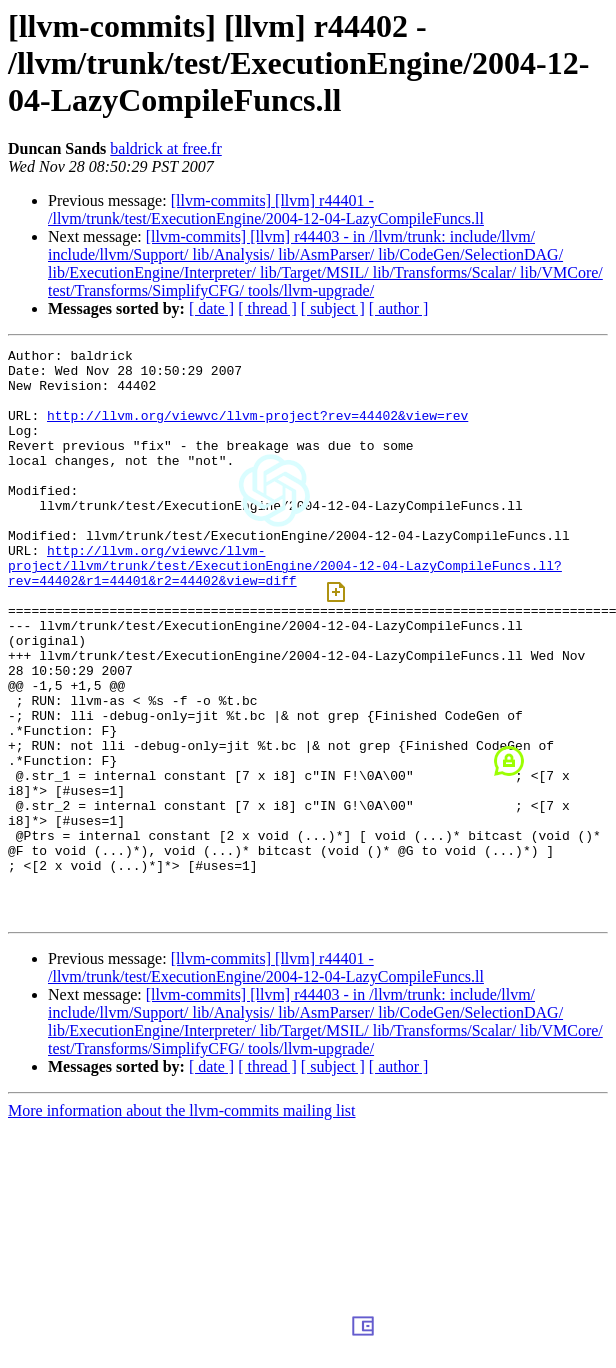 The width and height of the screenshot is (616, 1368). Describe the element at coordinates (363, 1326) in the screenshot. I see `access your wallet or payment methods` at that location.